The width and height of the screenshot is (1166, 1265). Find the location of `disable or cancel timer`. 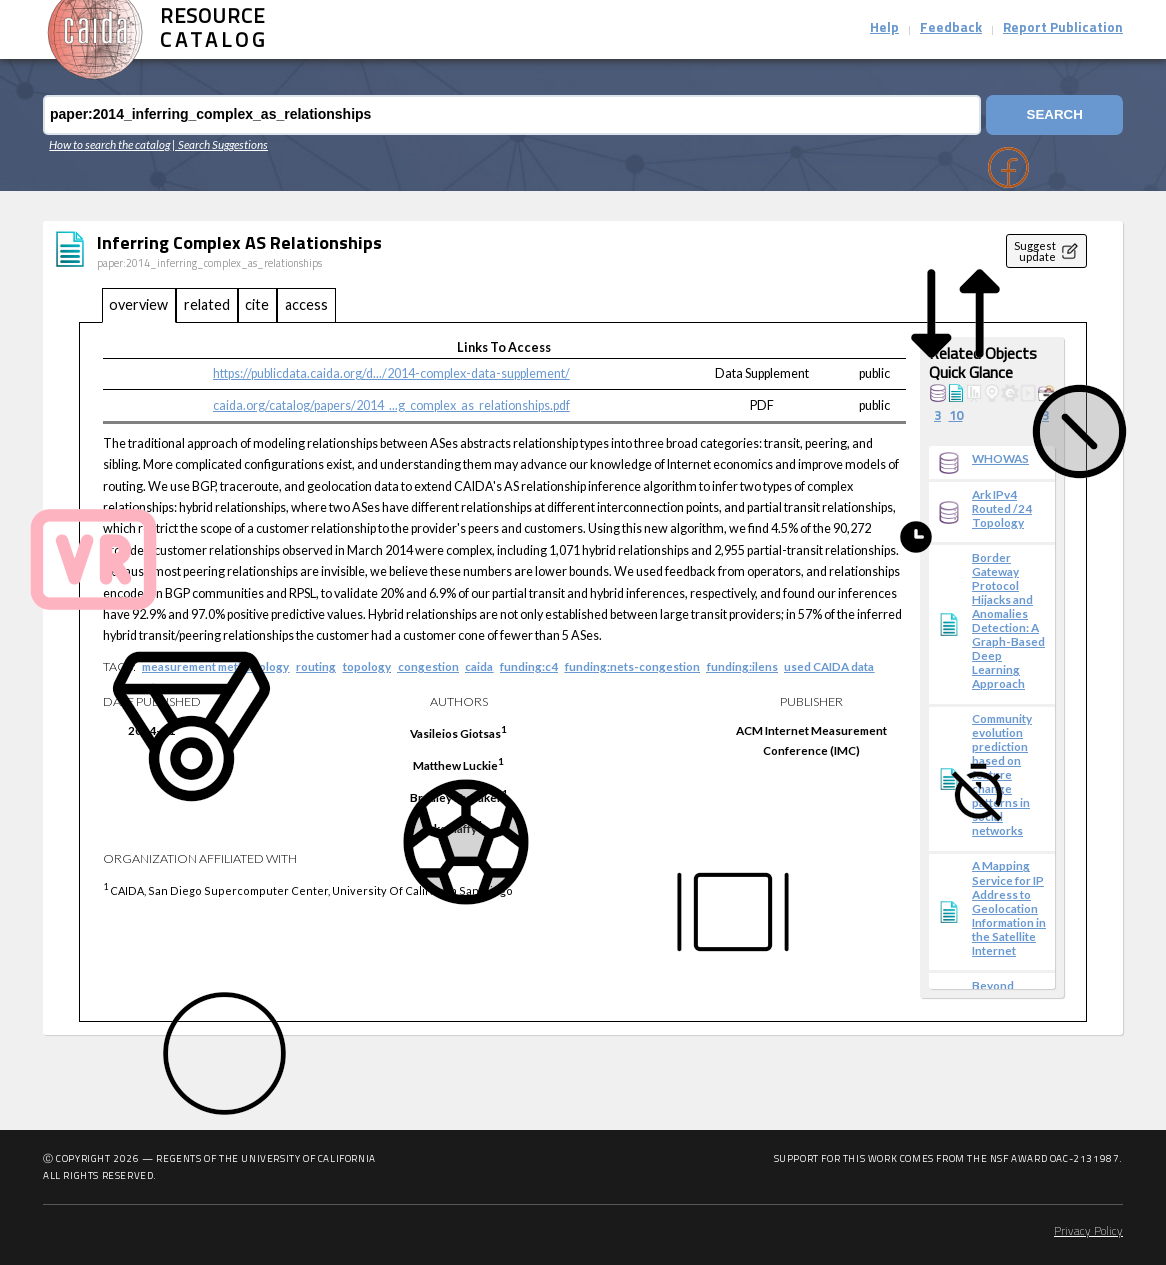

disable or cancel timer is located at coordinates (978, 792).